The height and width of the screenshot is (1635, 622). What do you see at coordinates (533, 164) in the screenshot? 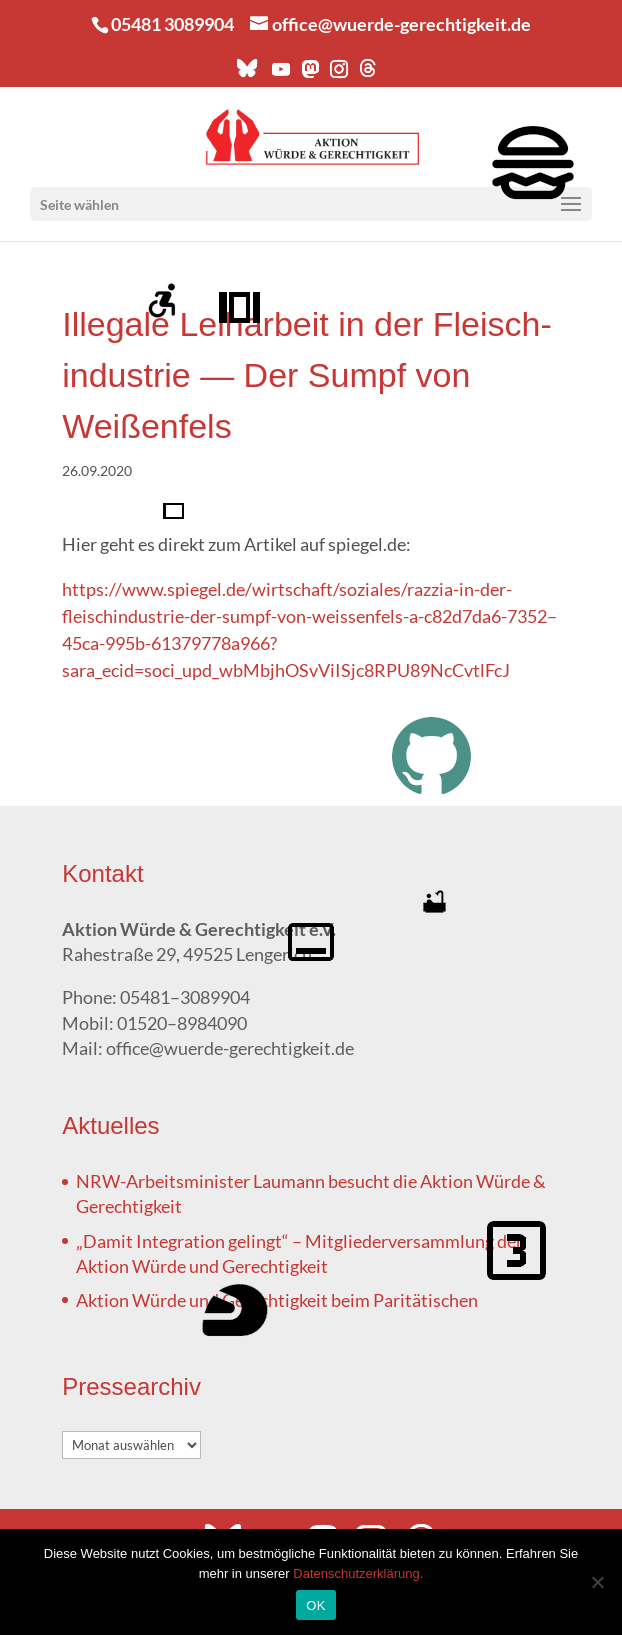
I see `access food or restaurant options` at bounding box center [533, 164].